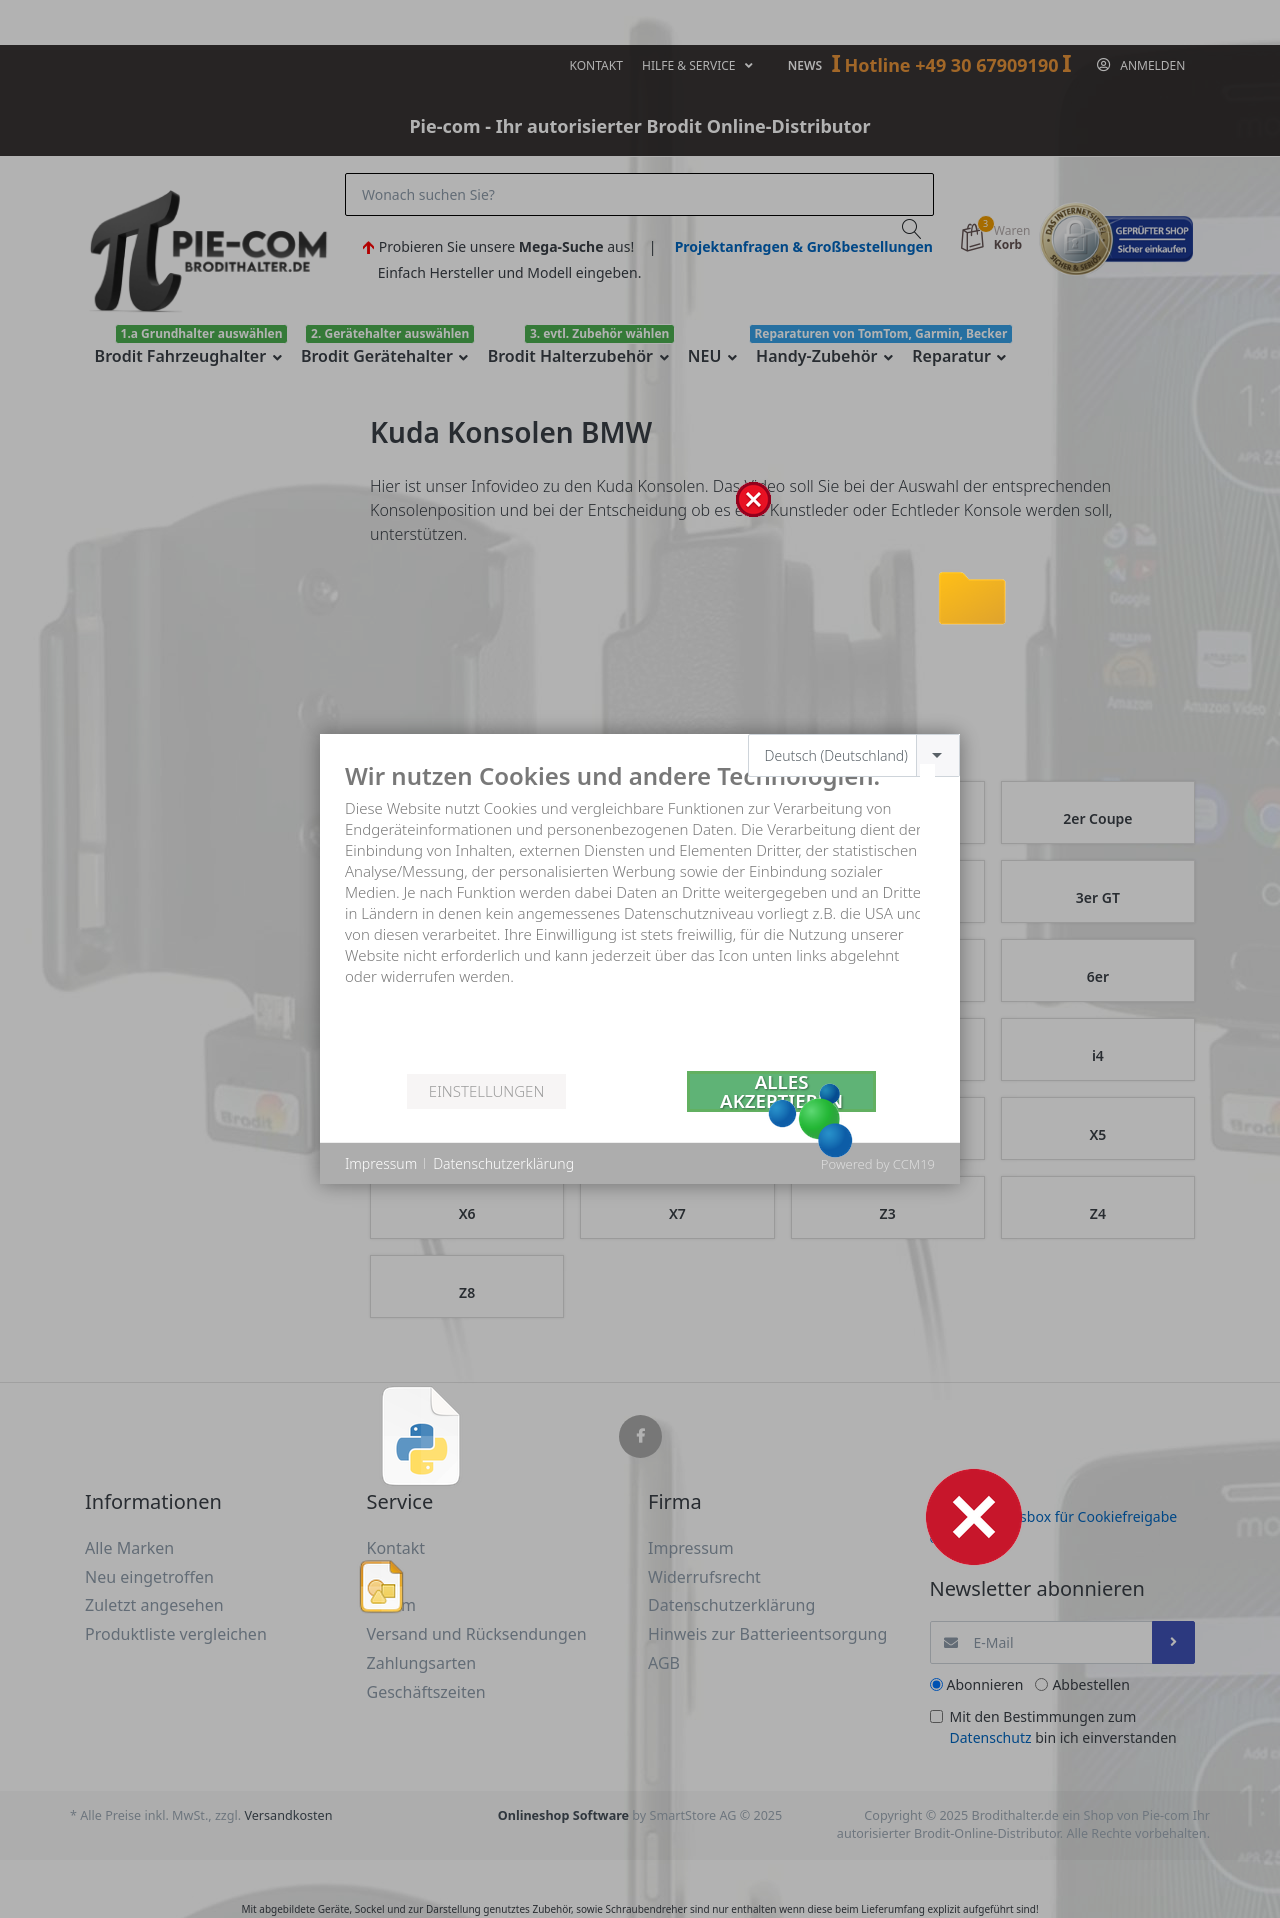 This screenshot has height=1918, width=1280. I want to click on libreoffice draw document file, so click(381, 1586).